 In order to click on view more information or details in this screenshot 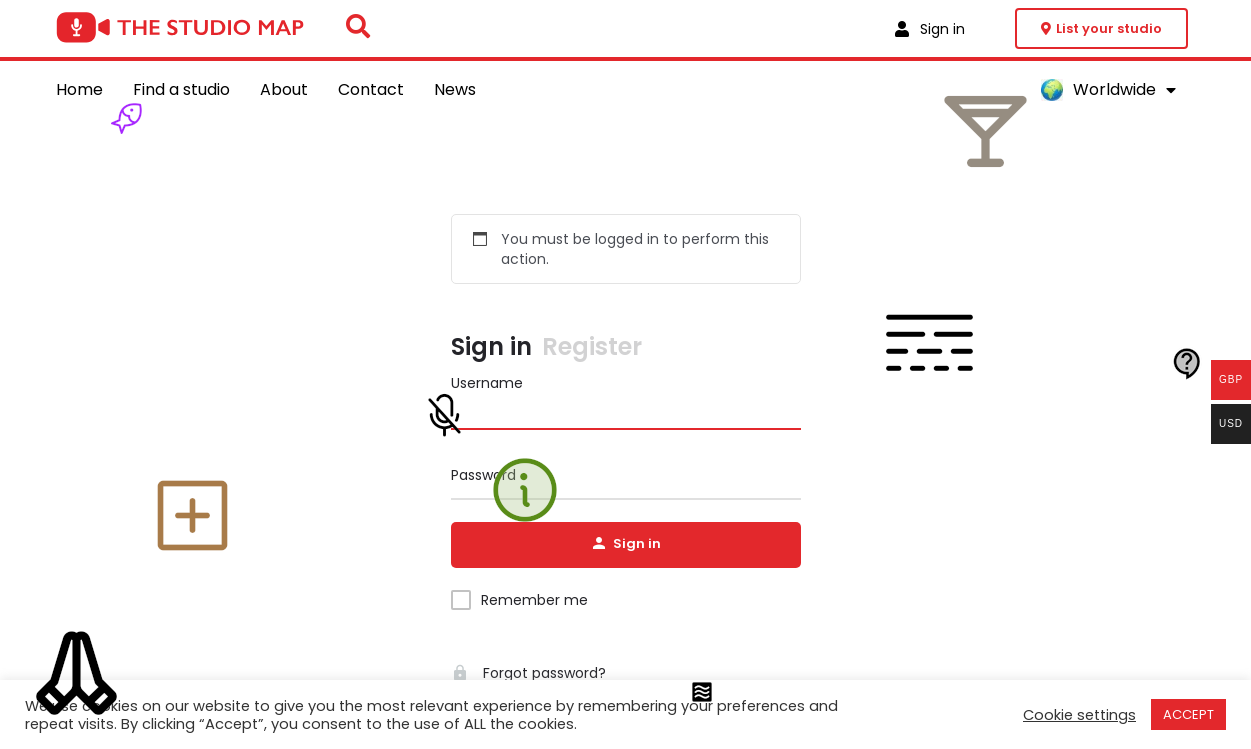, I will do `click(525, 490)`.